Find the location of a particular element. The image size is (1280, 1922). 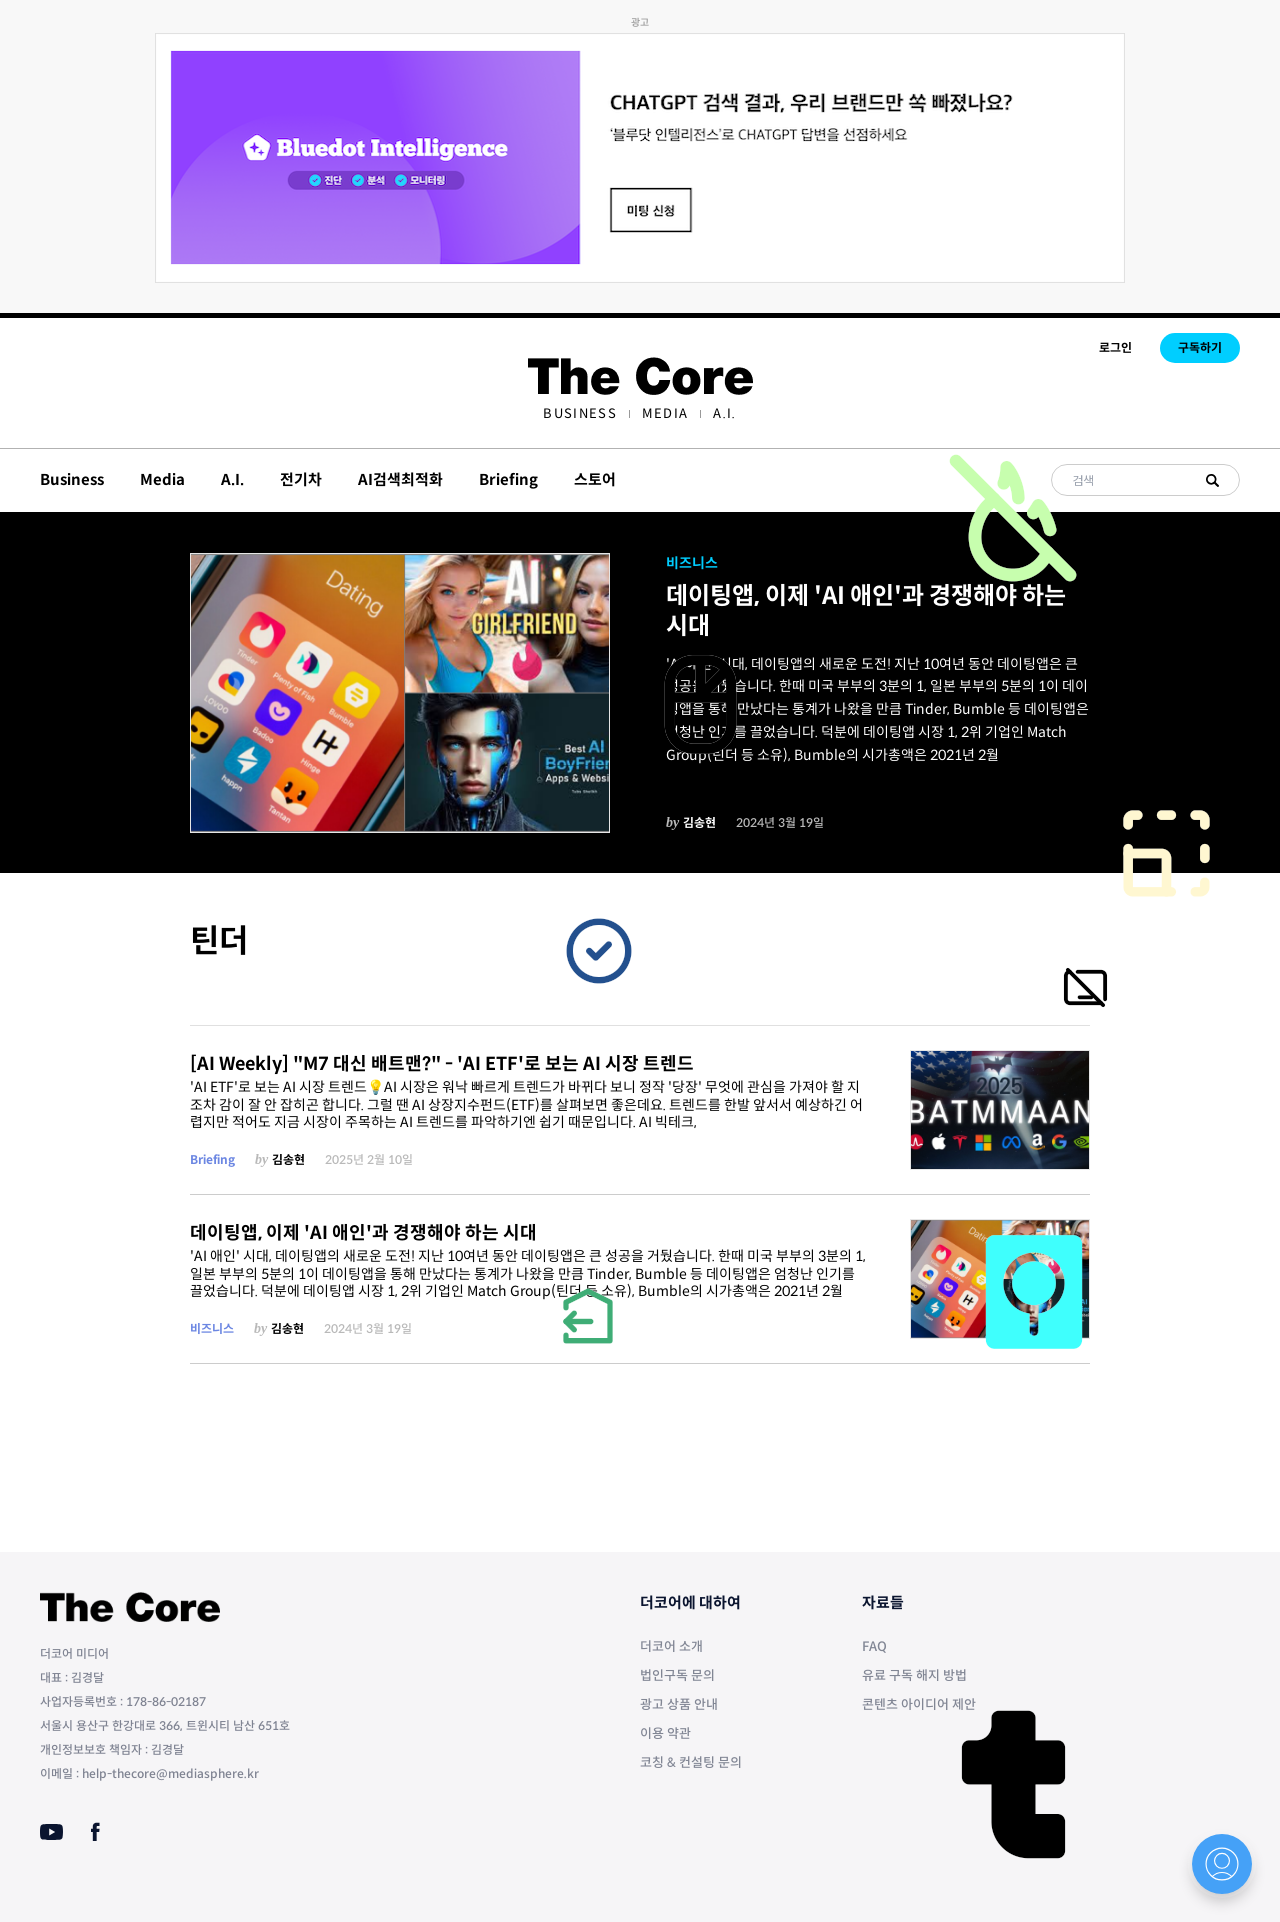

right-click action or context menu trigger is located at coordinates (700, 704).